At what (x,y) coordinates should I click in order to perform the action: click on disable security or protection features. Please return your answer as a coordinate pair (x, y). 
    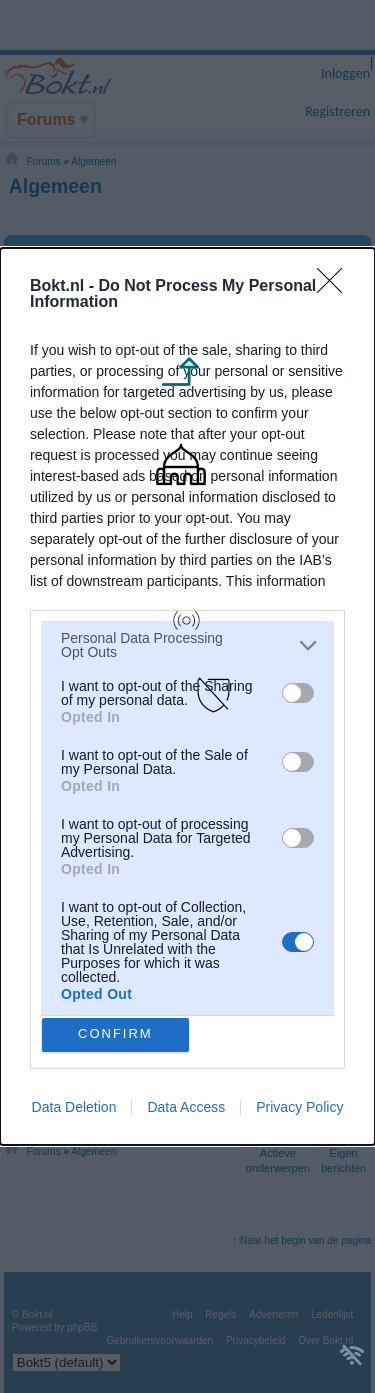
    Looking at the image, I should click on (213, 693).